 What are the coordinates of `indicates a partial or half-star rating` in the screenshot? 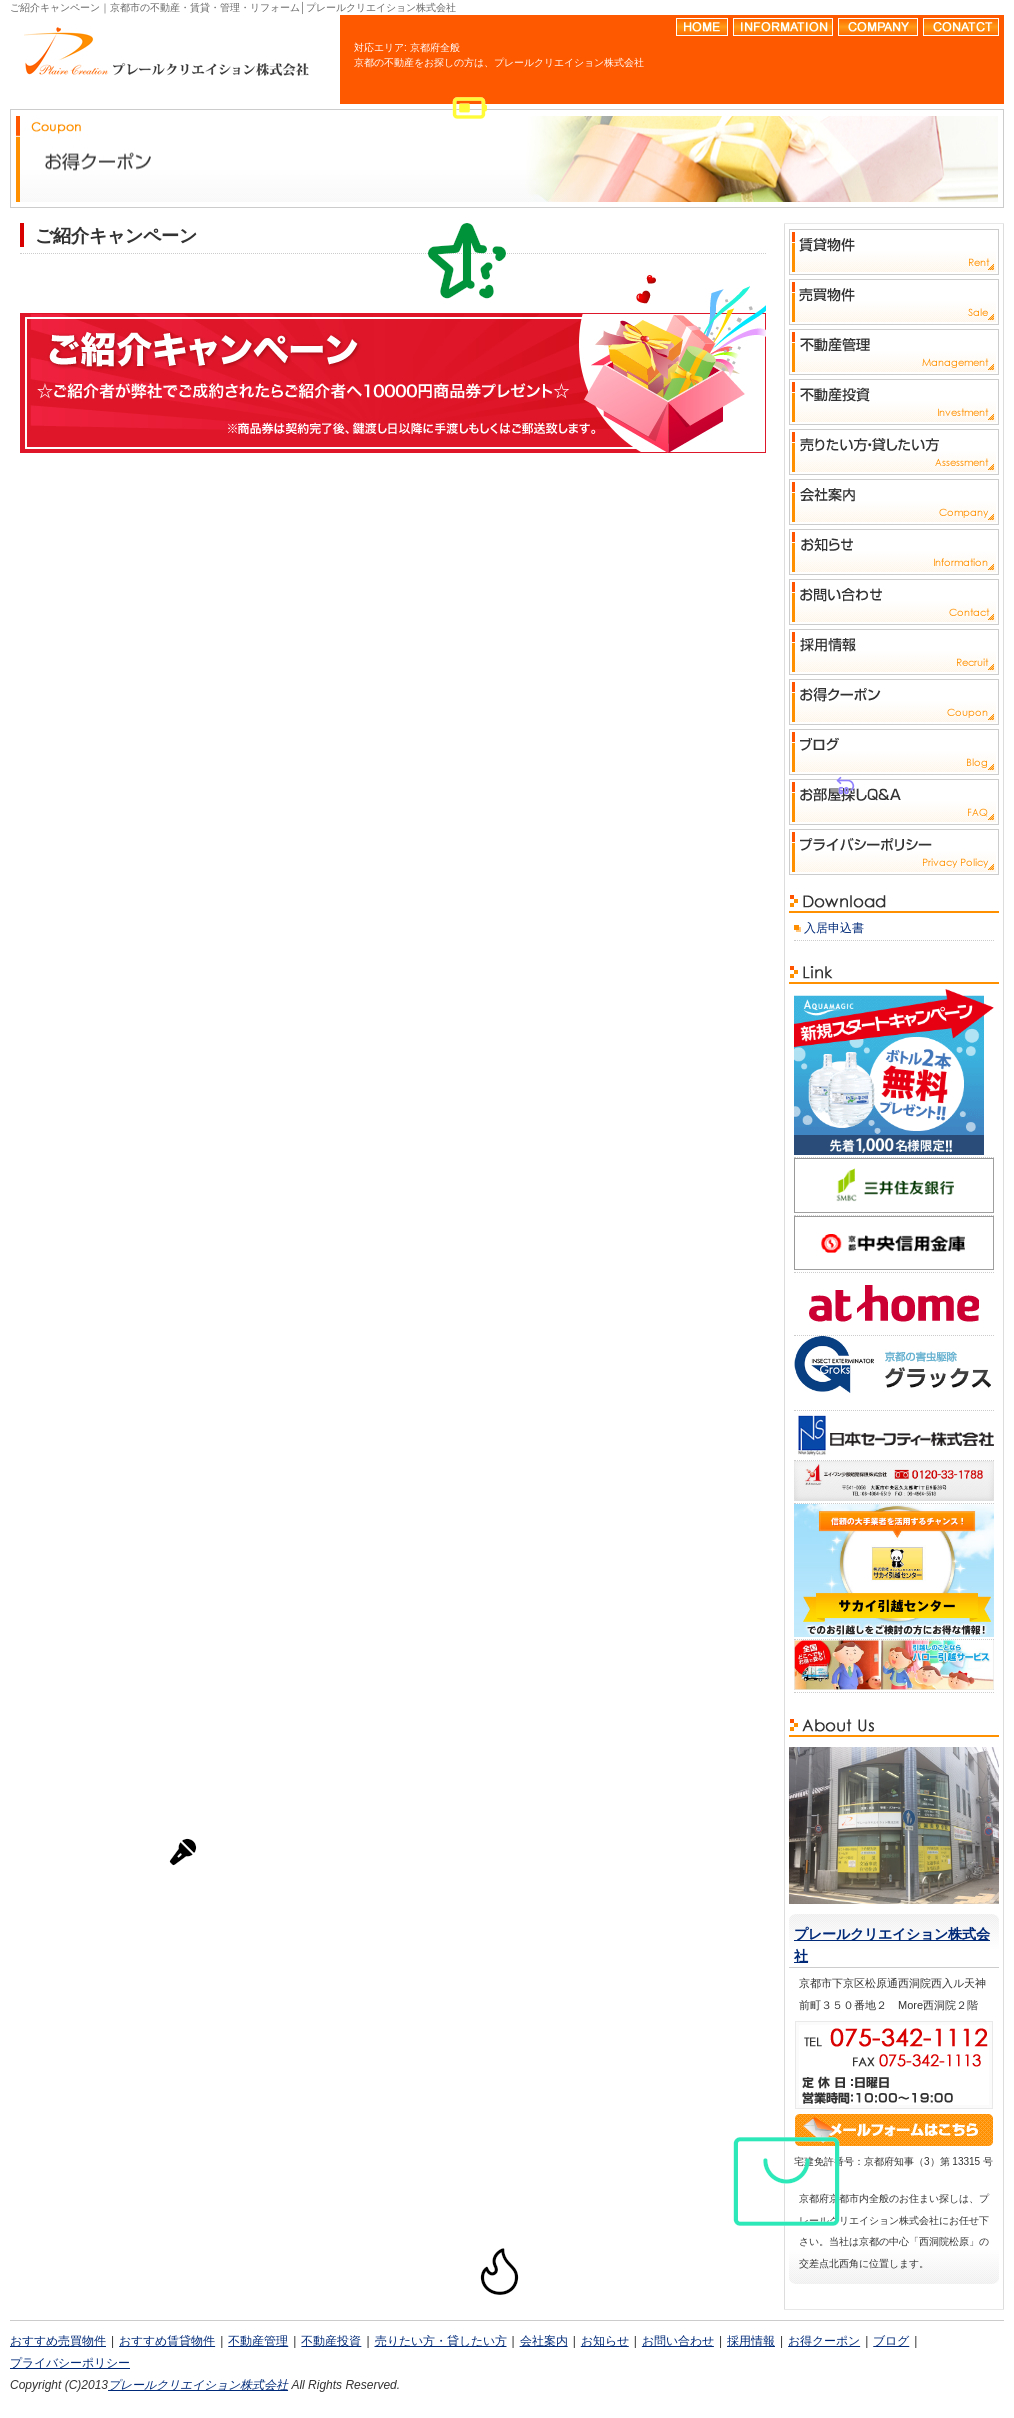 It's located at (467, 262).